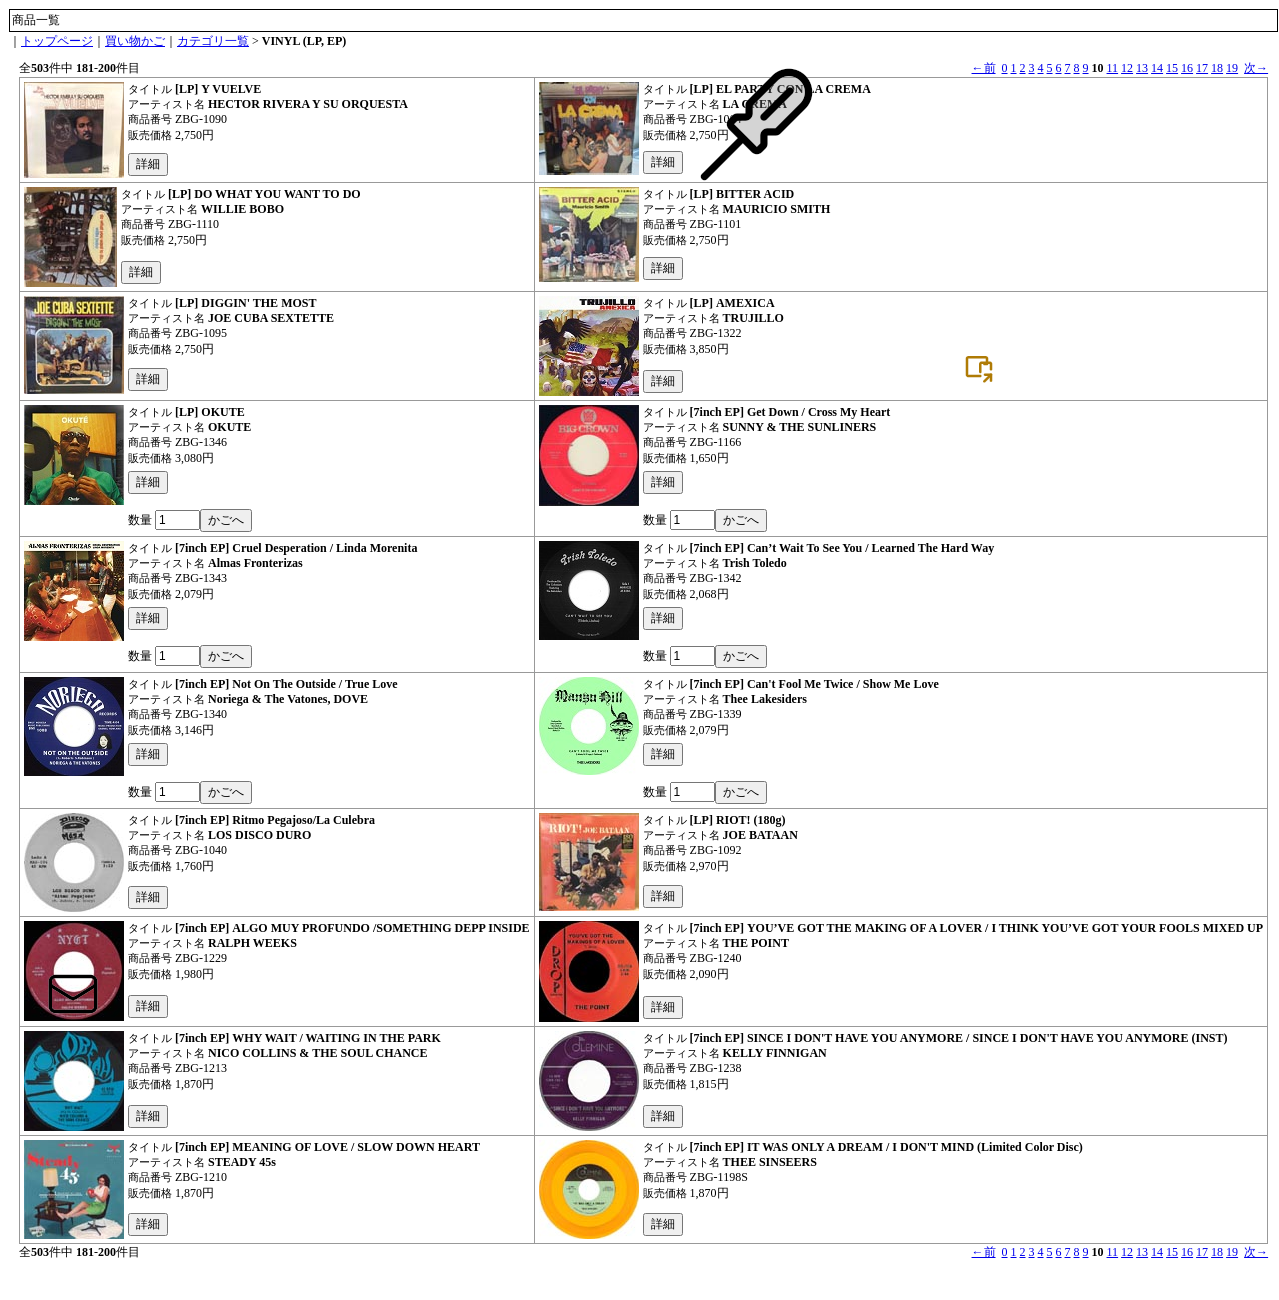  Describe the element at coordinates (979, 368) in the screenshot. I see `share content across devices` at that location.